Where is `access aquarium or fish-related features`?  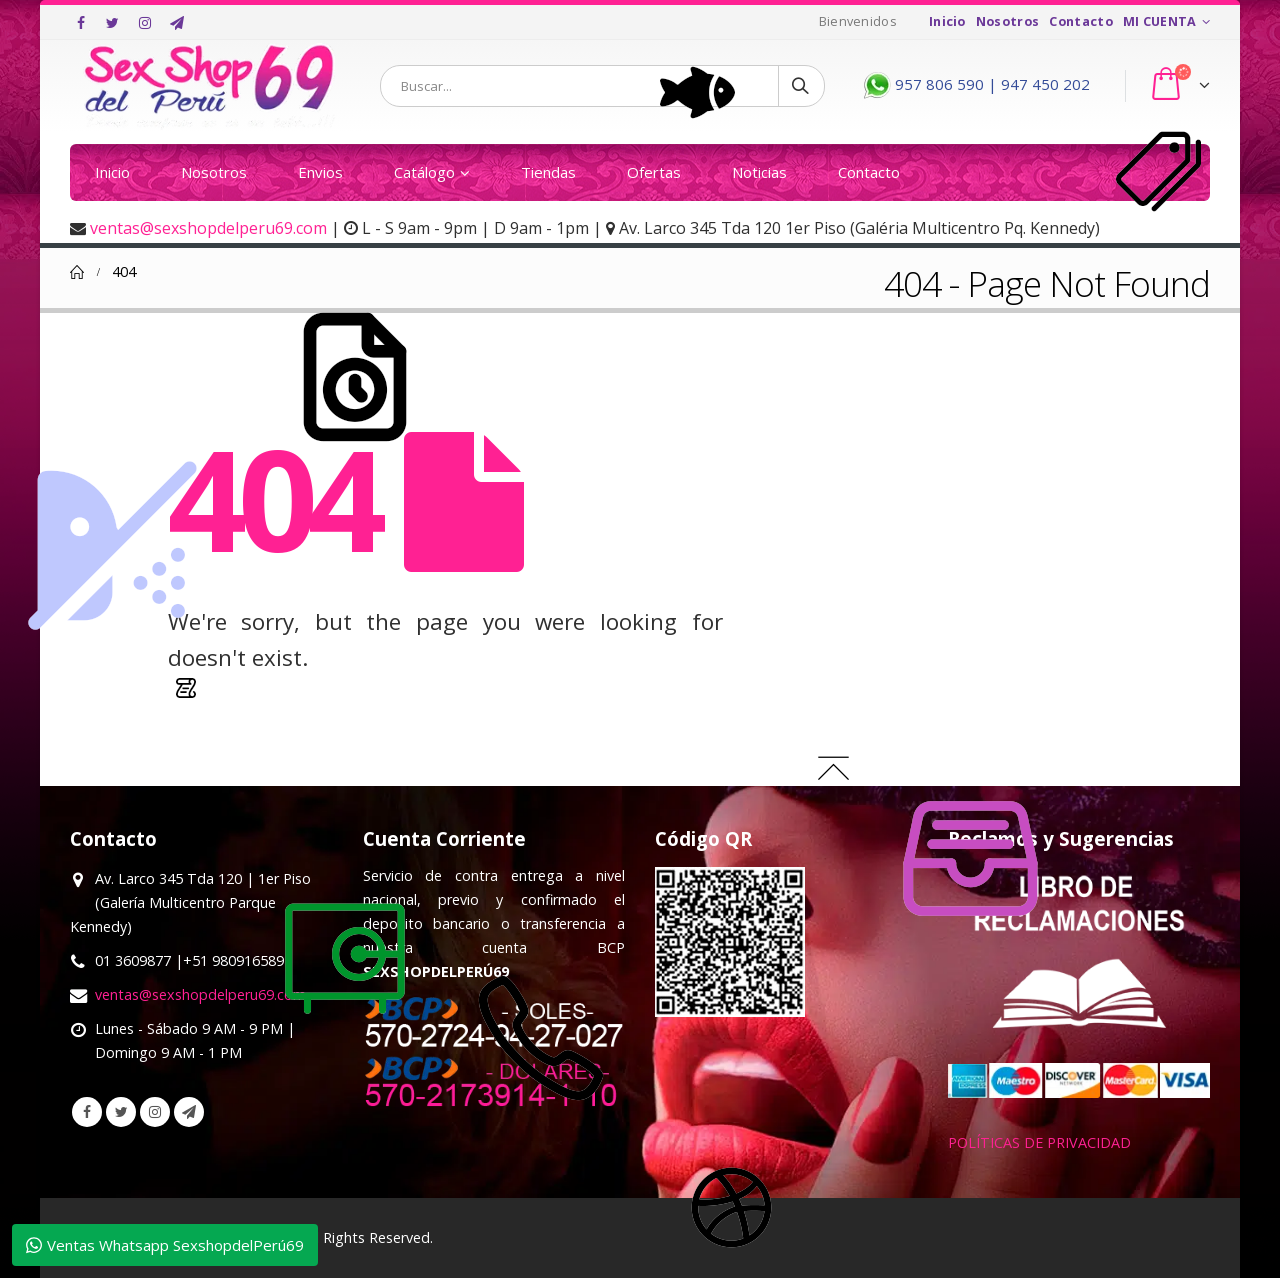 access aquarium or fish-related features is located at coordinates (697, 92).